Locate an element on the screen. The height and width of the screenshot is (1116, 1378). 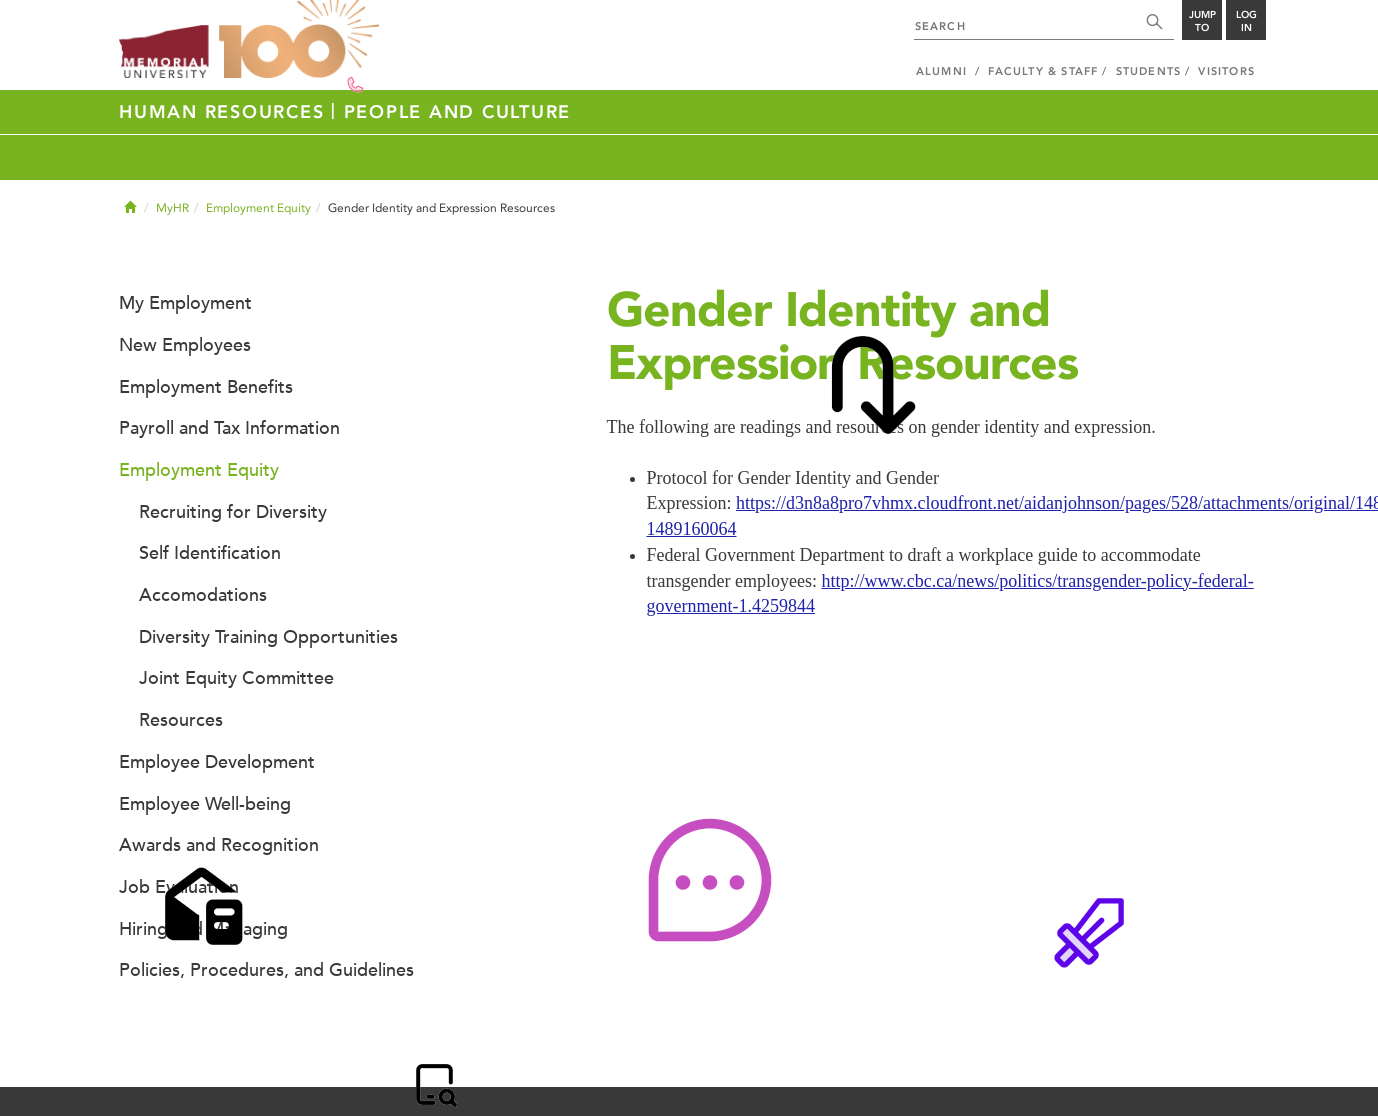
access game or combat features is located at coordinates (1090, 931).